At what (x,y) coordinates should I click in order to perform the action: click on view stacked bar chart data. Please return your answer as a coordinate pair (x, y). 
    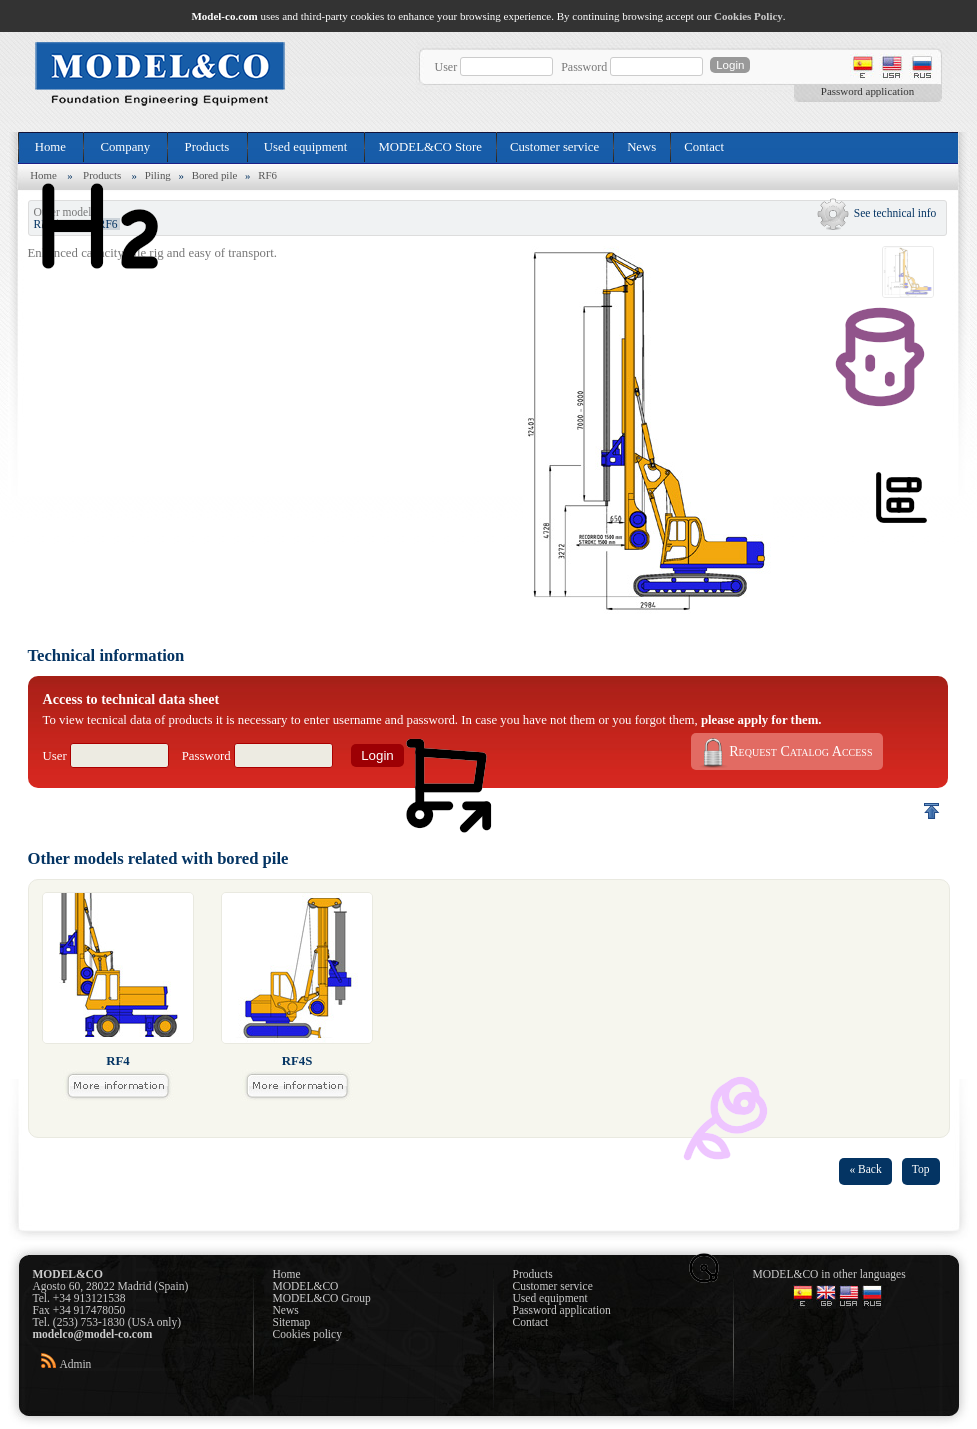
    Looking at the image, I should click on (901, 497).